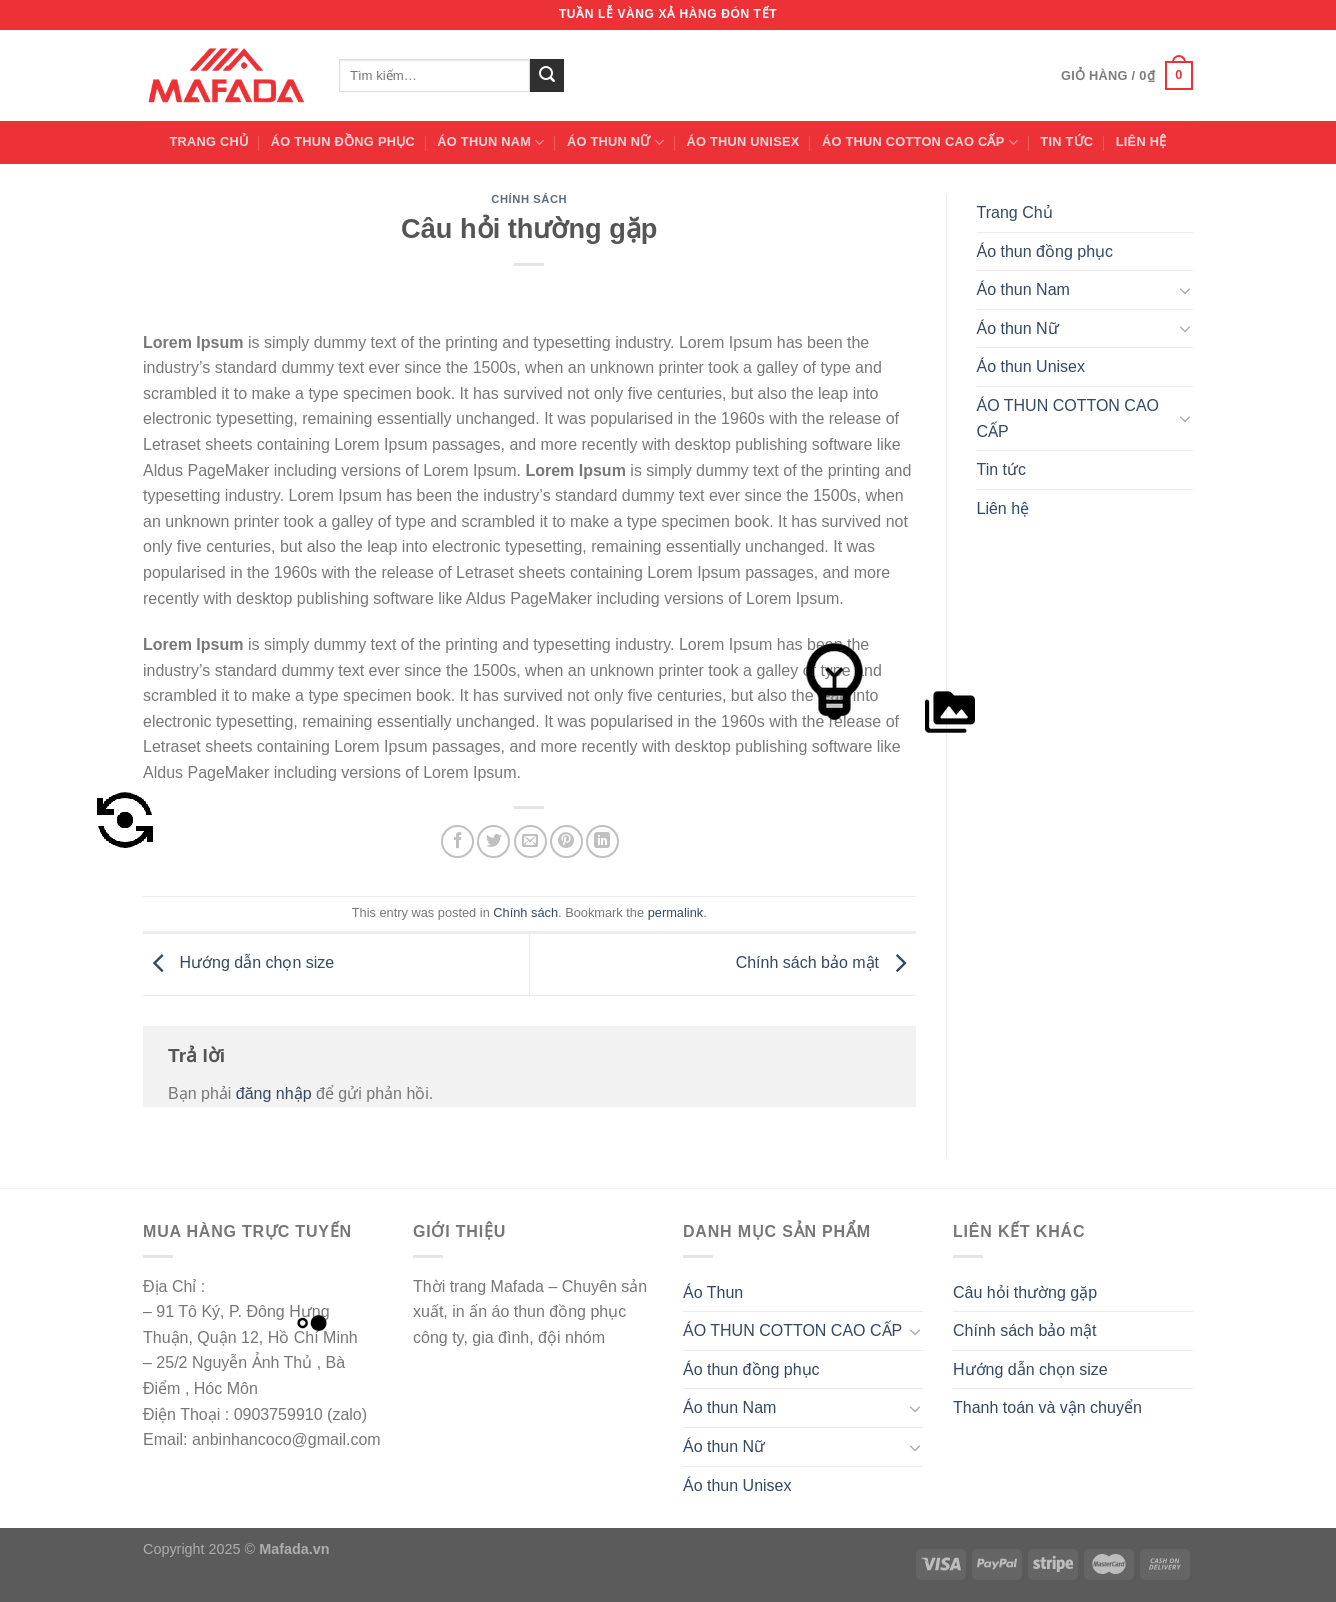  What do you see at coordinates (312, 1323) in the screenshot?
I see `enable HDR strong mode for photos` at bounding box center [312, 1323].